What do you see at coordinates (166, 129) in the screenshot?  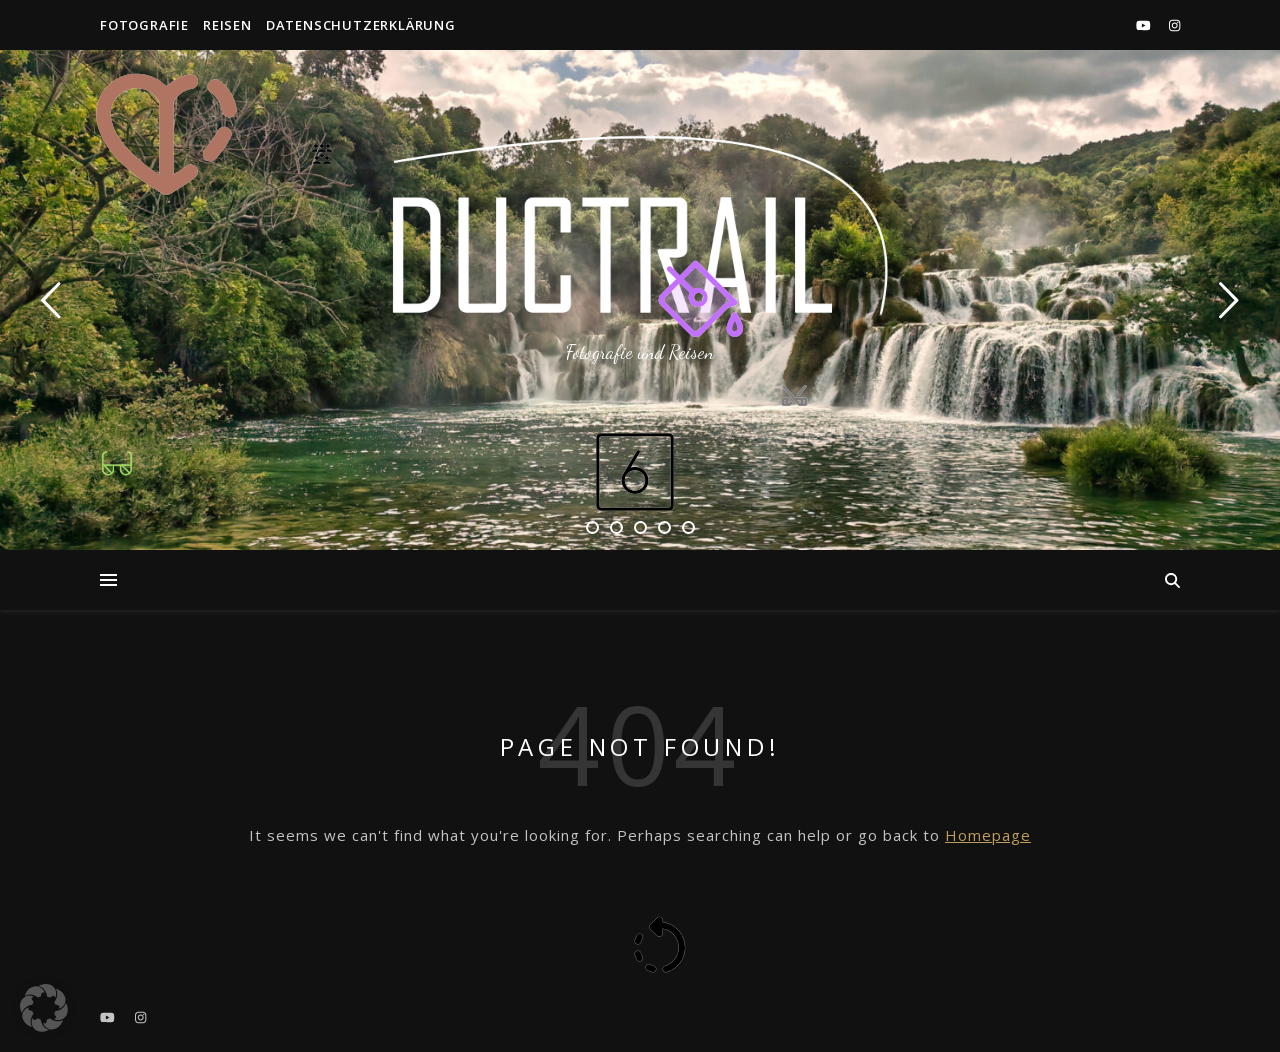 I see `indicates partial like or favorite status` at bounding box center [166, 129].